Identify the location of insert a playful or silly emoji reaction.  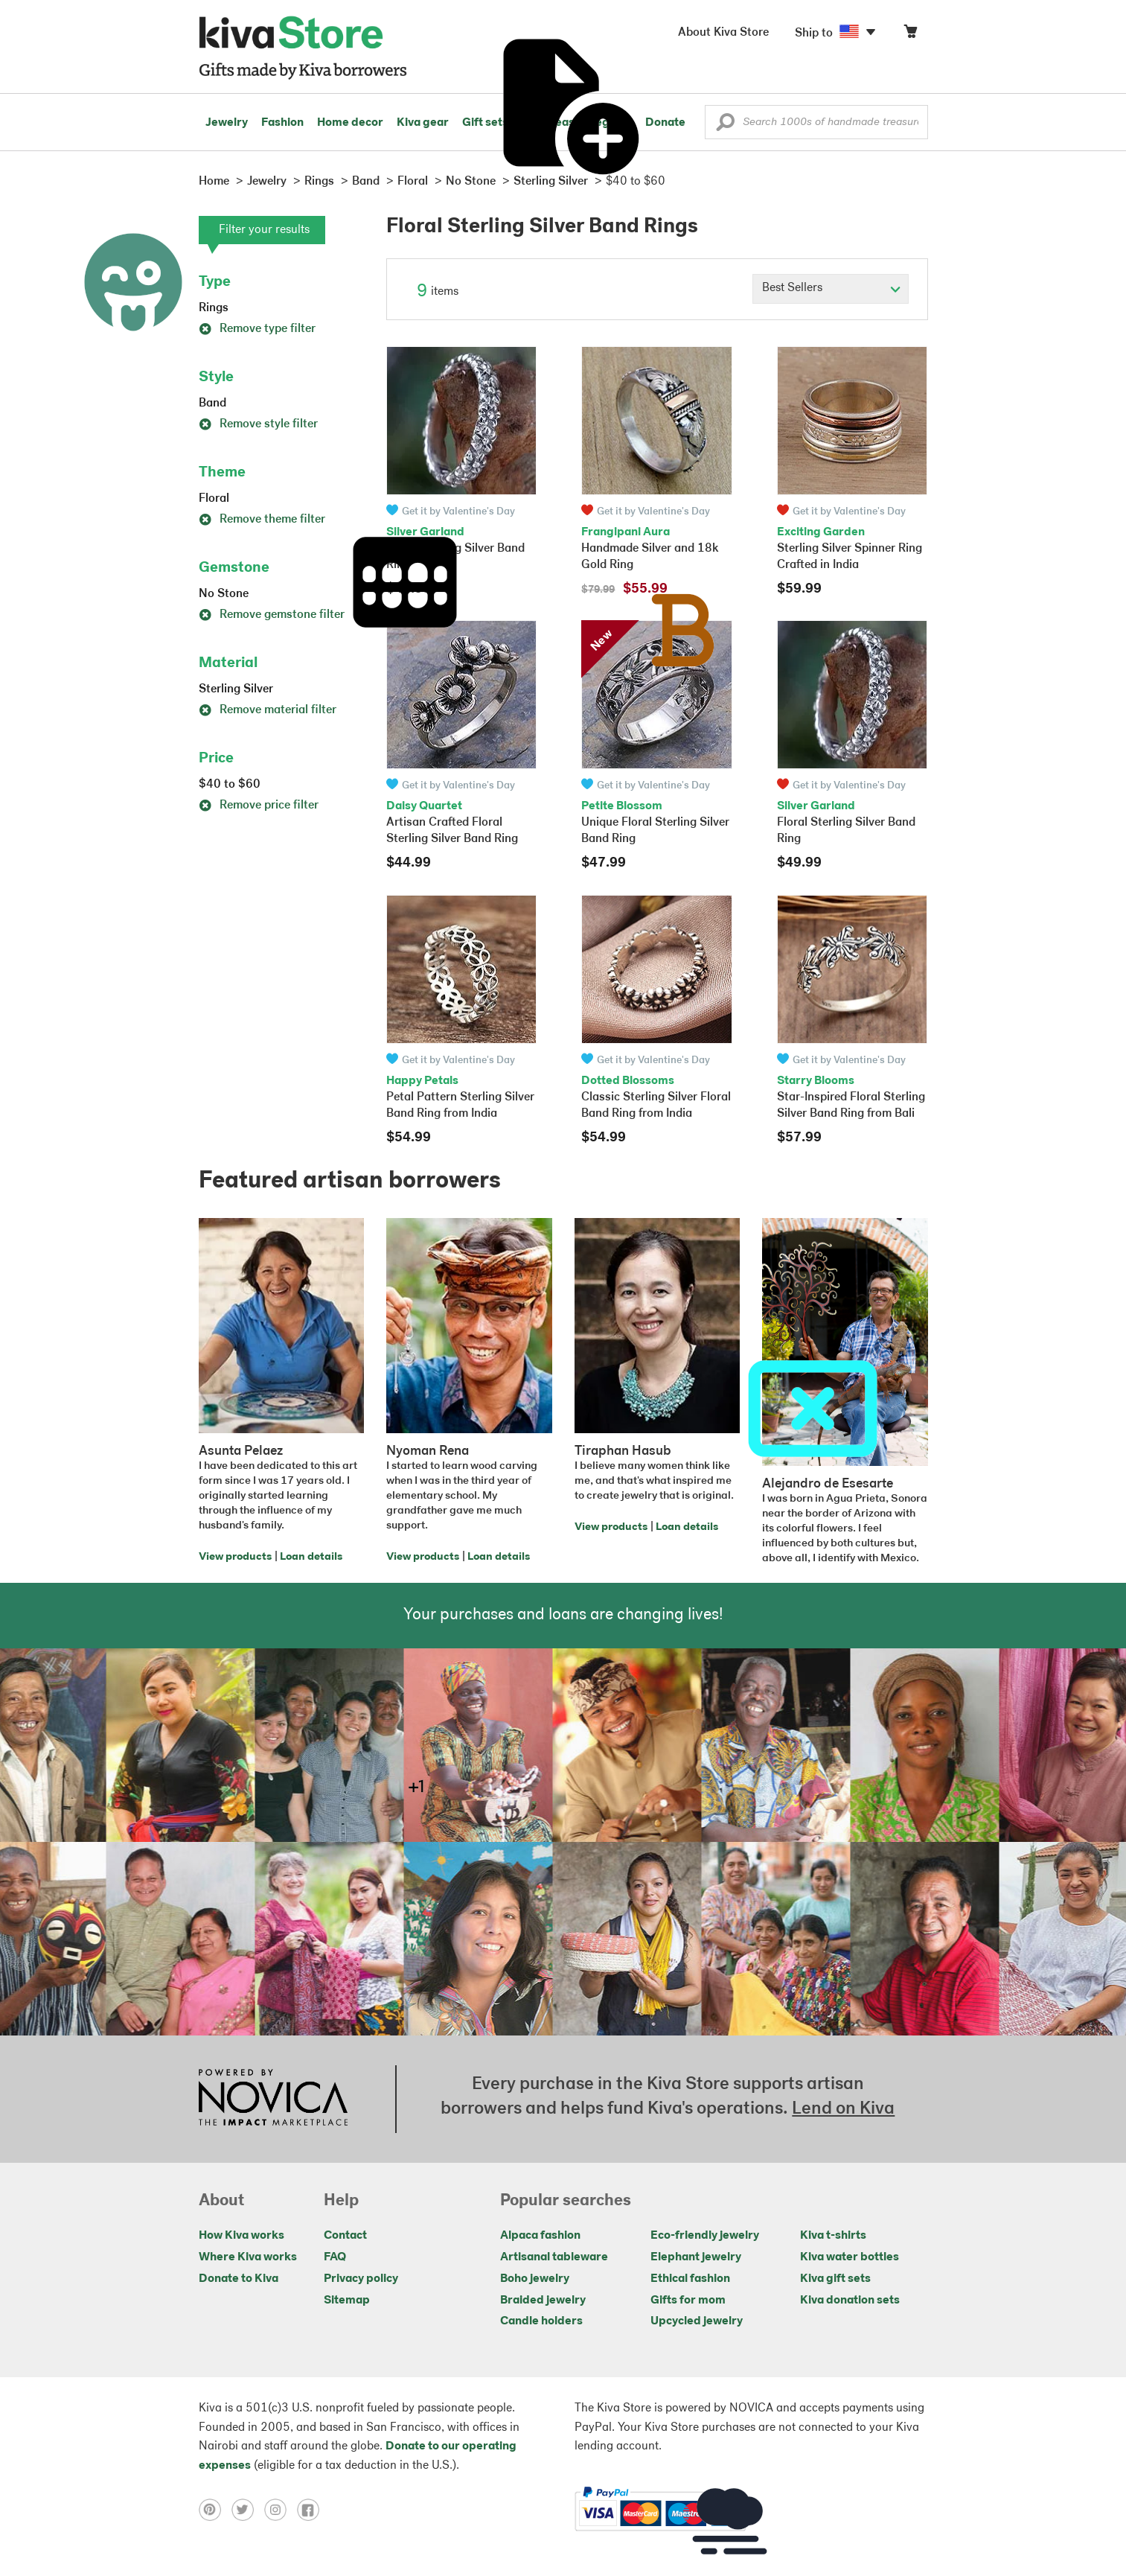
(133, 282).